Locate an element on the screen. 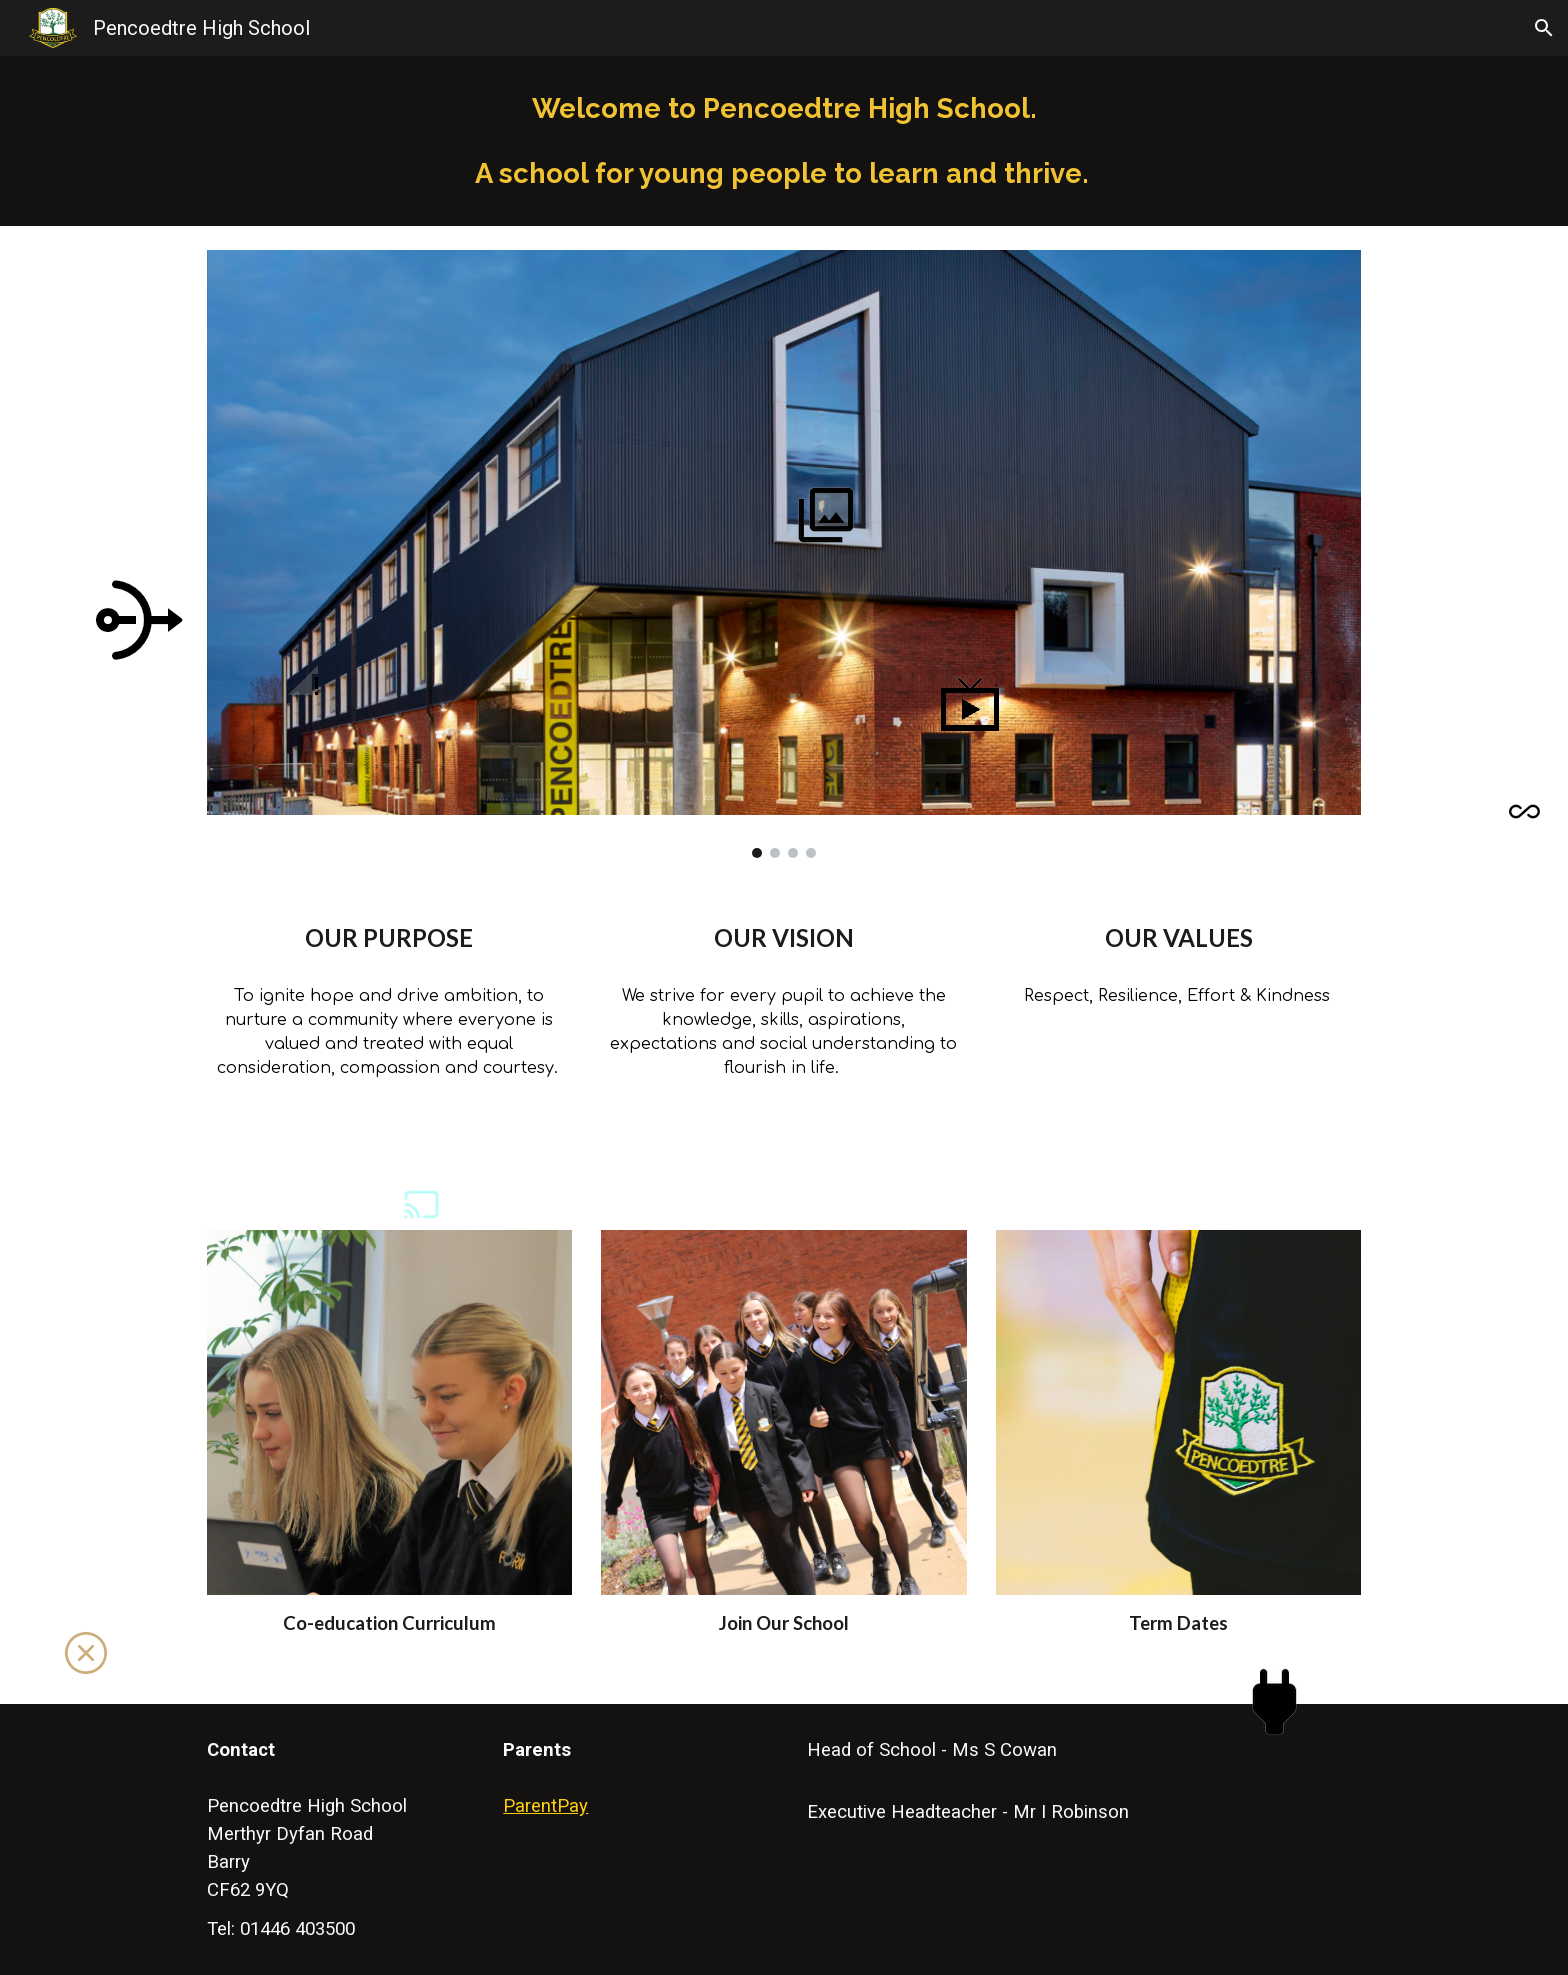 This screenshot has height=1975, width=1568. indicates no cellular signal with no internet connection is located at coordinates (303, 680).